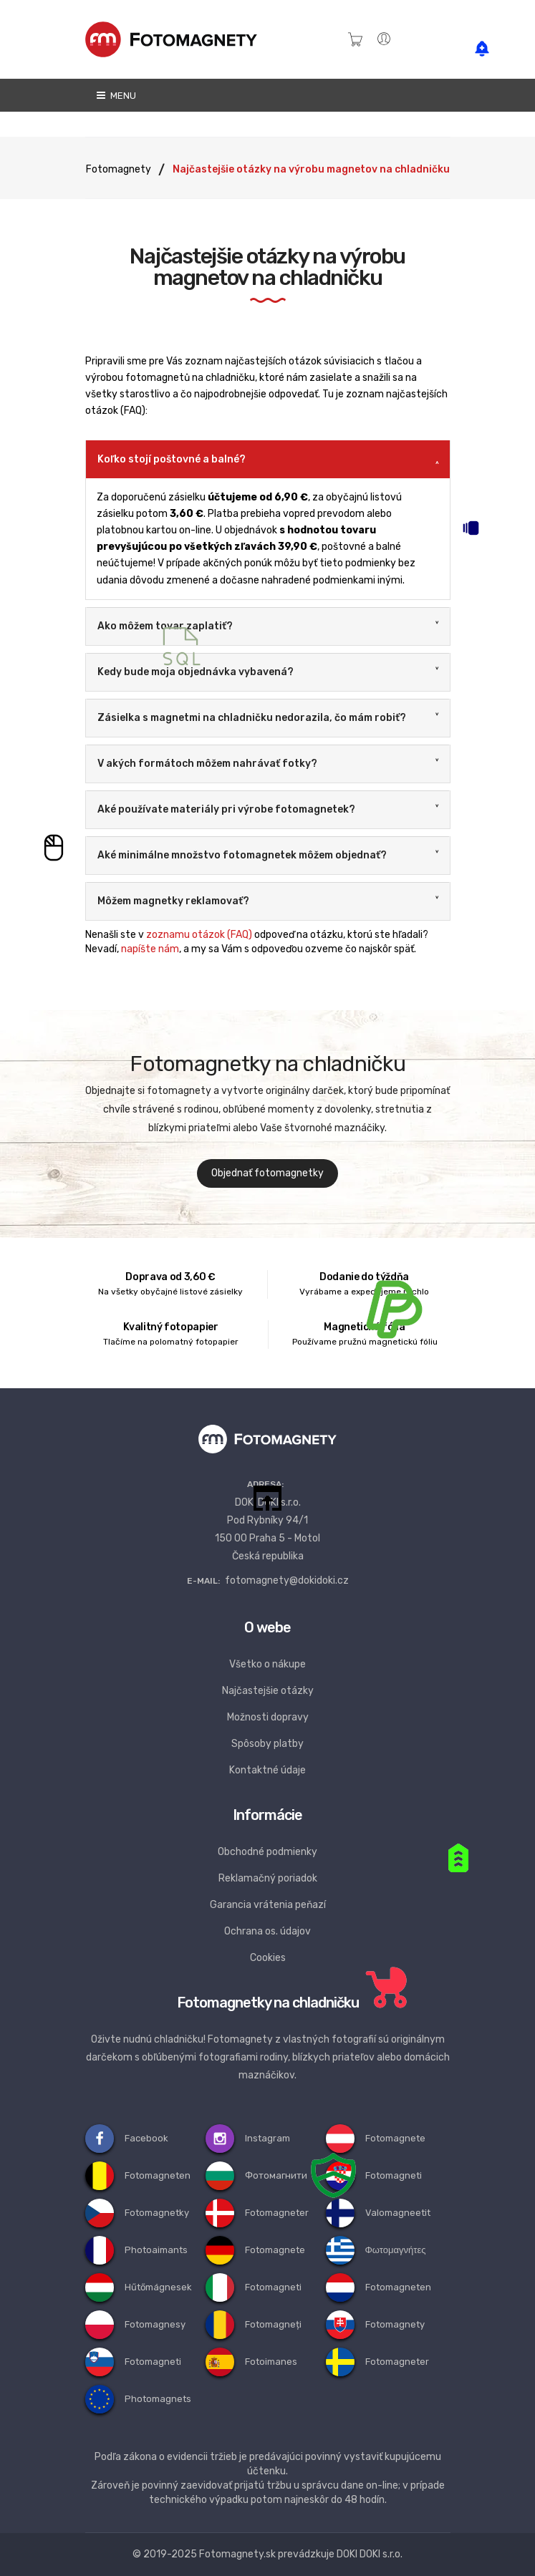  What do you see at coordinates (54, 848) in the screenshot?
I see `indicates left mouse button click action` at bounding box center [54, 848].